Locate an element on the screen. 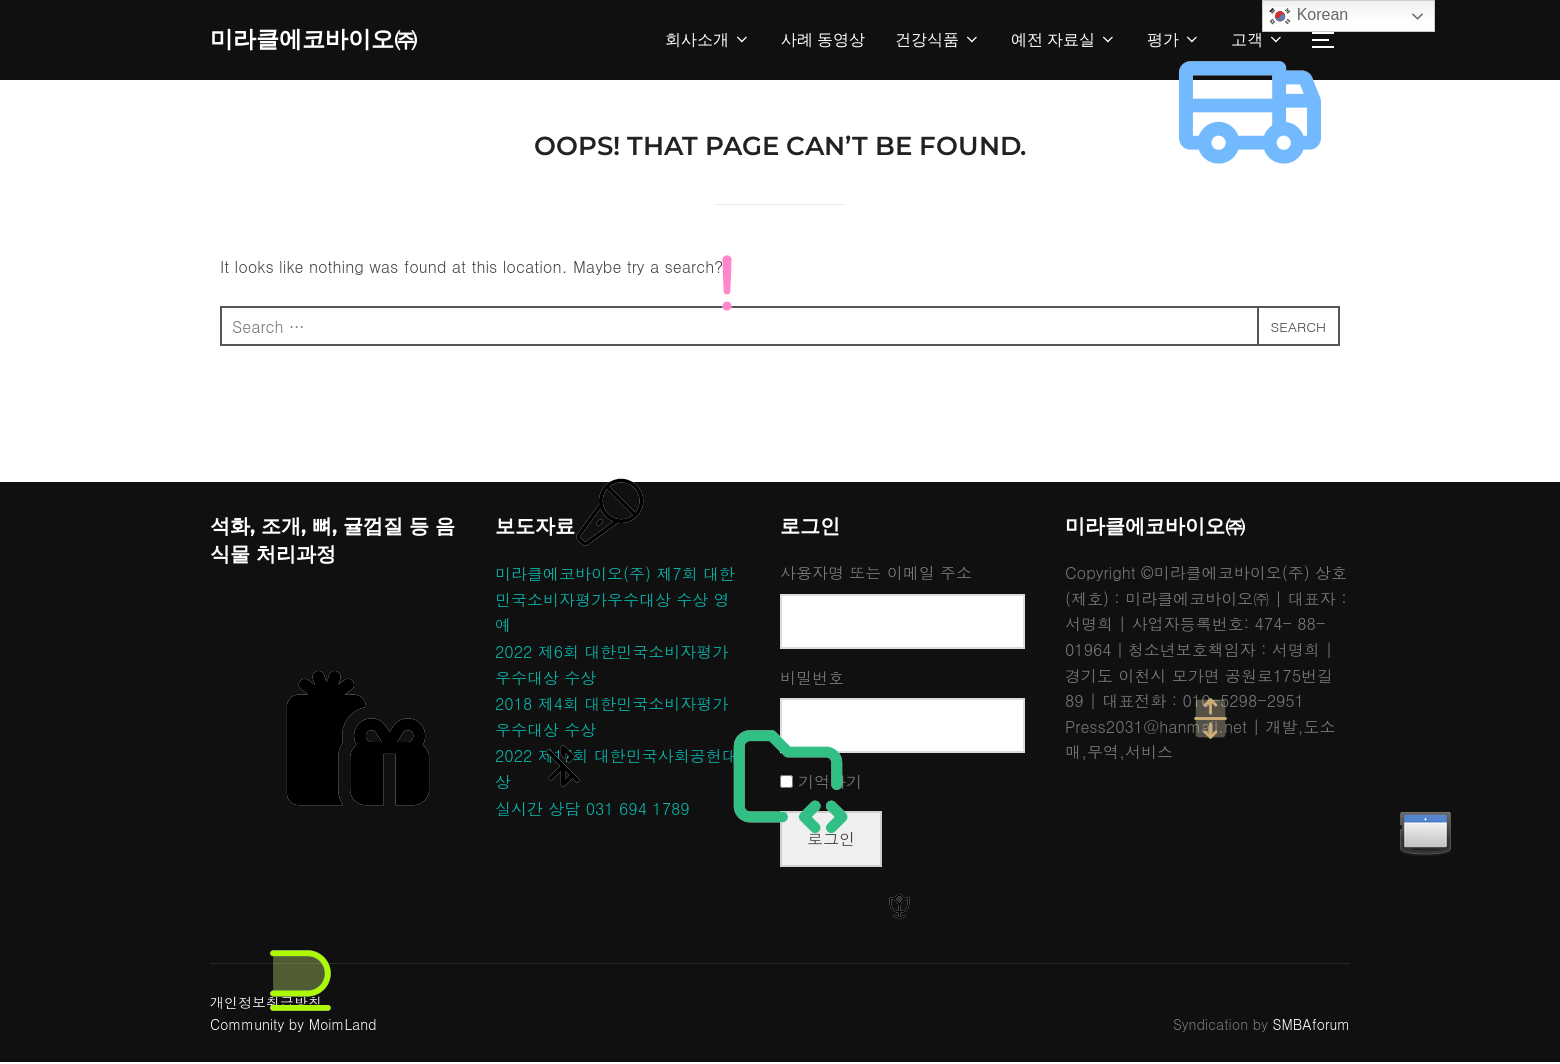 Image resolution: width=1560 pixels, height=1064 pixels. access garden or plant care features is located at coordinates (899, 906).